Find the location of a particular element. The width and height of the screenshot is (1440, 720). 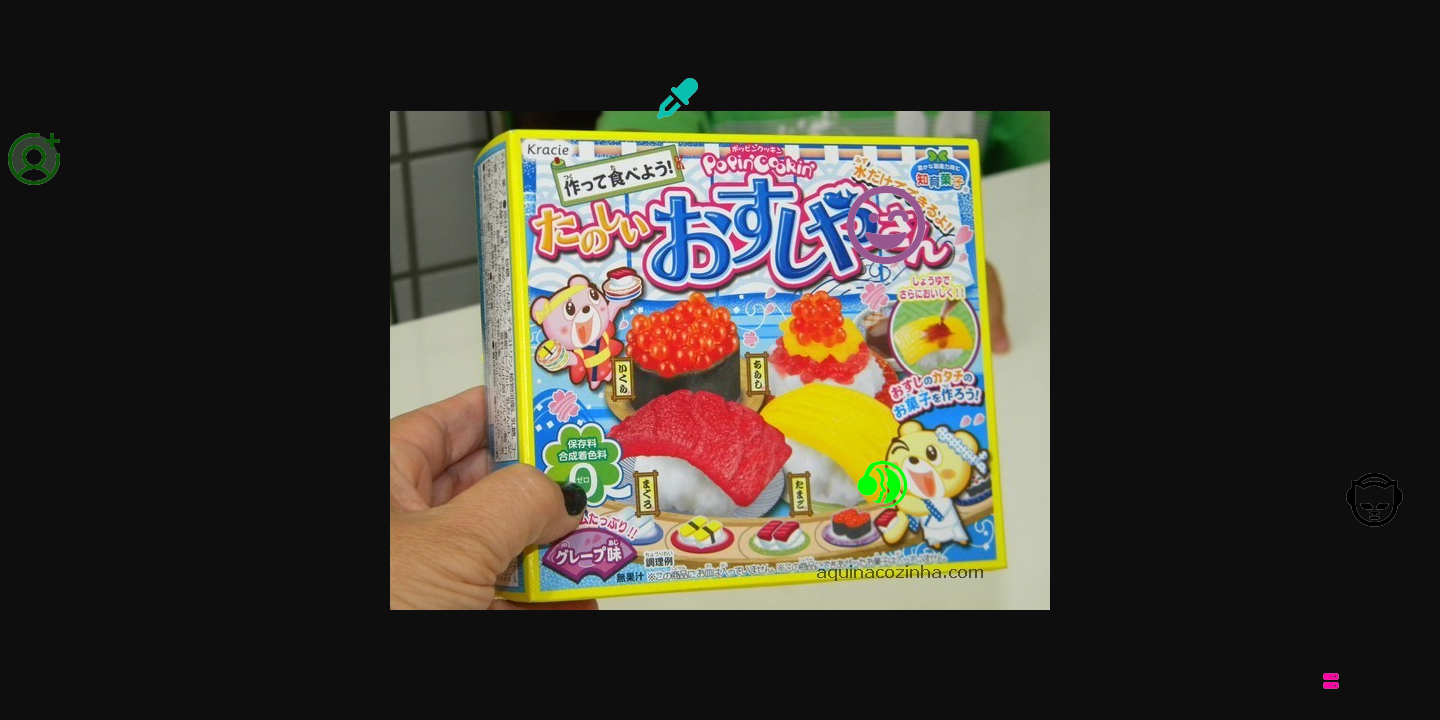

pick a color from the canvas is located at coordinates (677, 98).